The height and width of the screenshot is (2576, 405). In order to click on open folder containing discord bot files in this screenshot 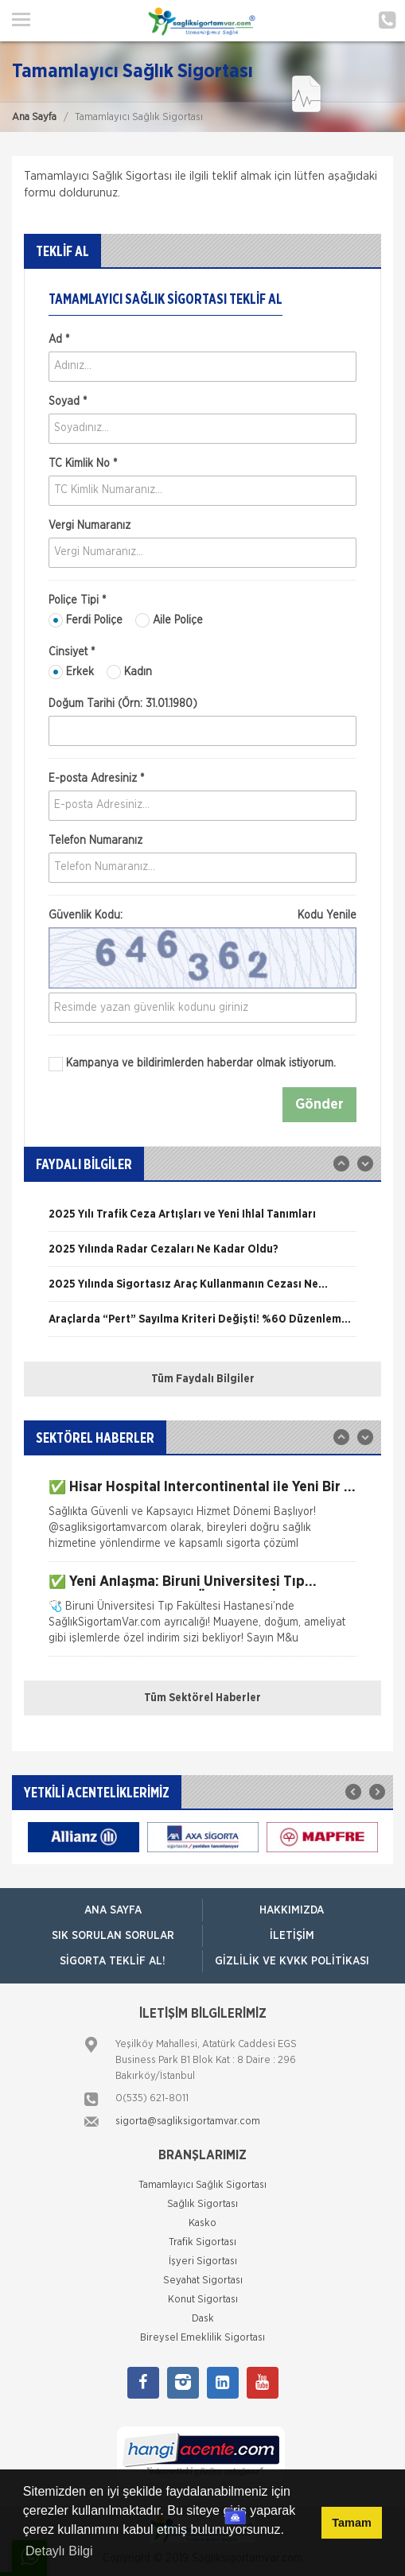, I will do `click(235, 2516)`.